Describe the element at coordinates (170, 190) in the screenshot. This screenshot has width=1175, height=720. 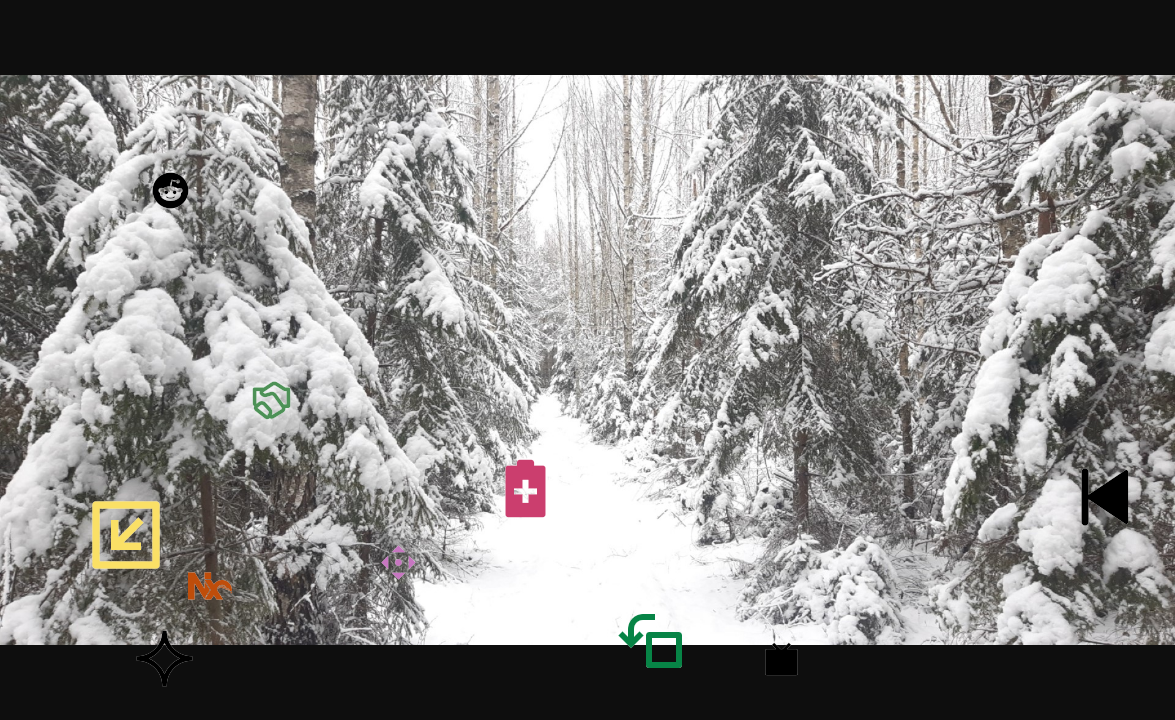
I see `open the Reddit app` at that location.